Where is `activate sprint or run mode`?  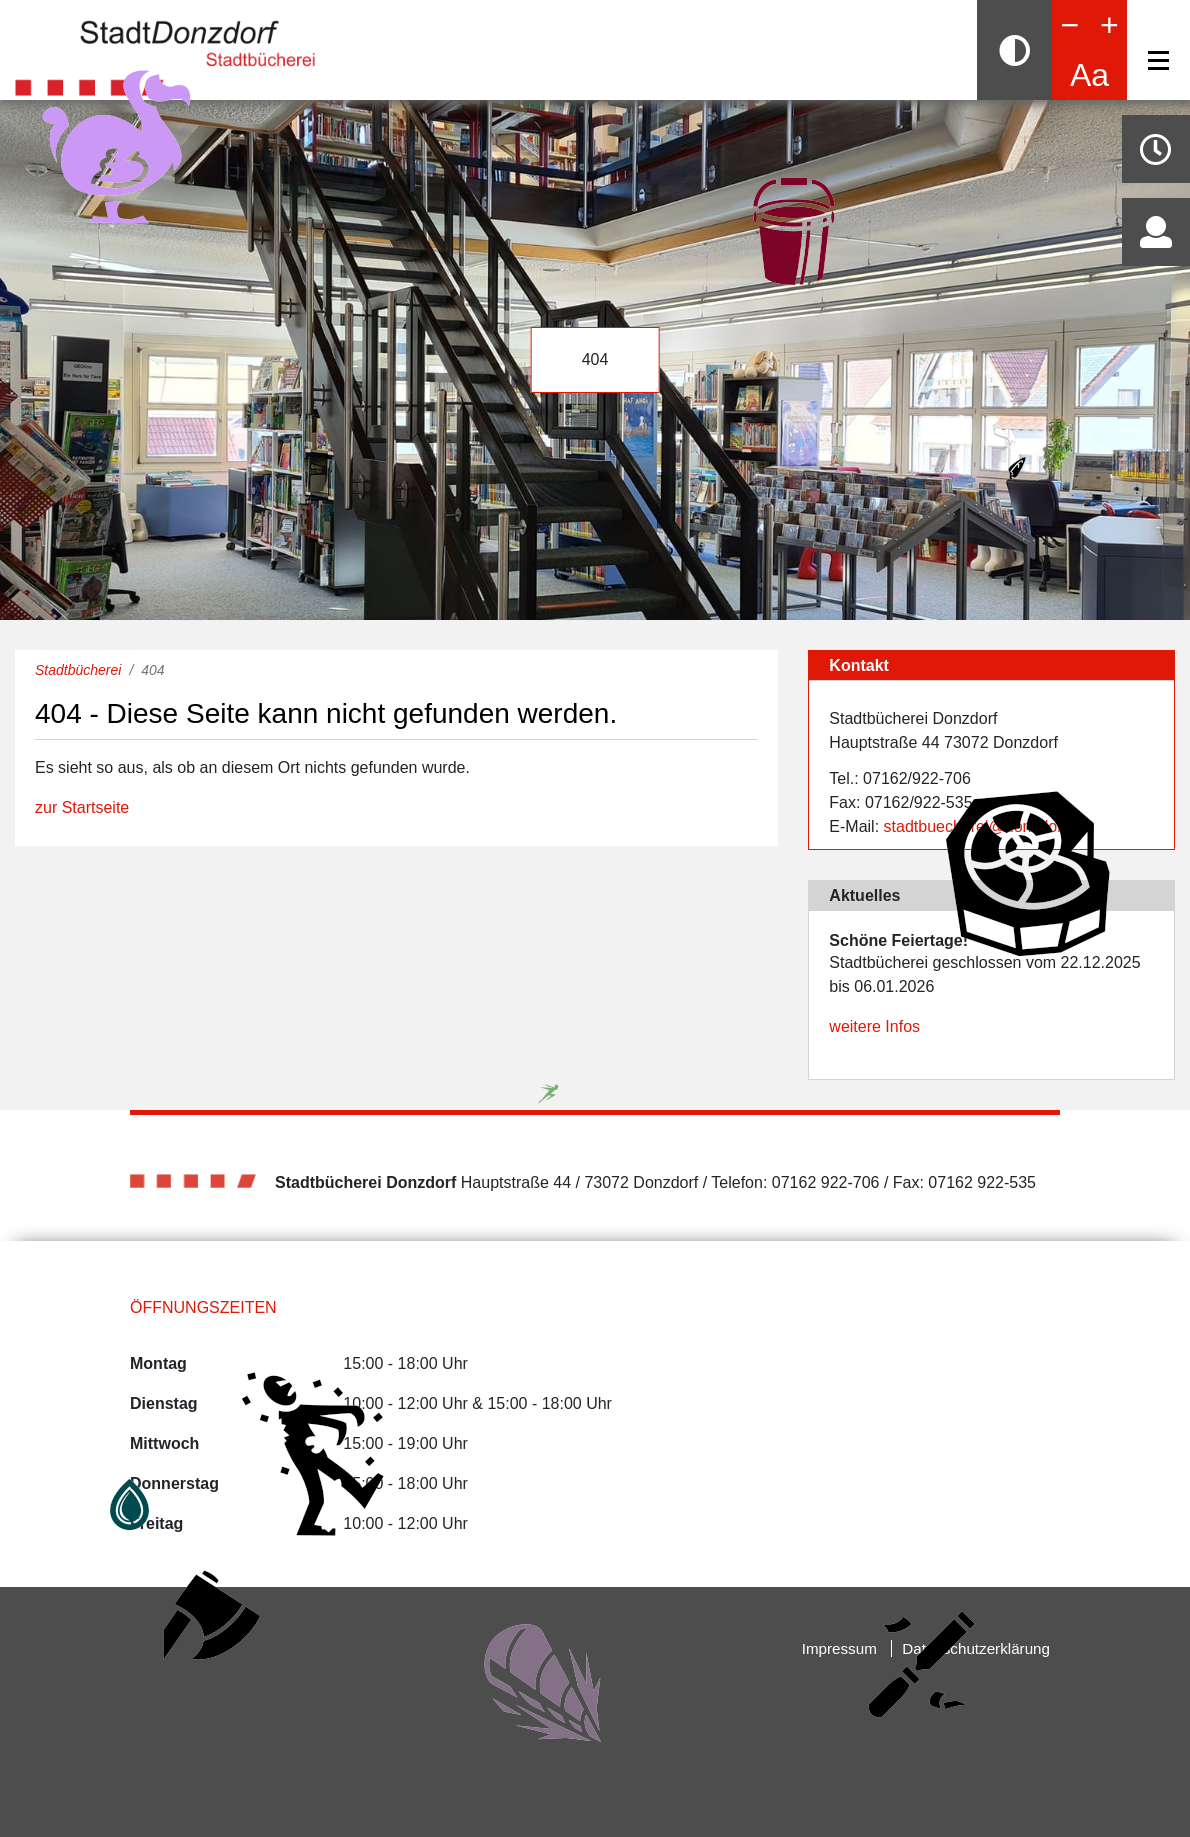
activate sprint or run mode is located at coordinates (548, 1094).